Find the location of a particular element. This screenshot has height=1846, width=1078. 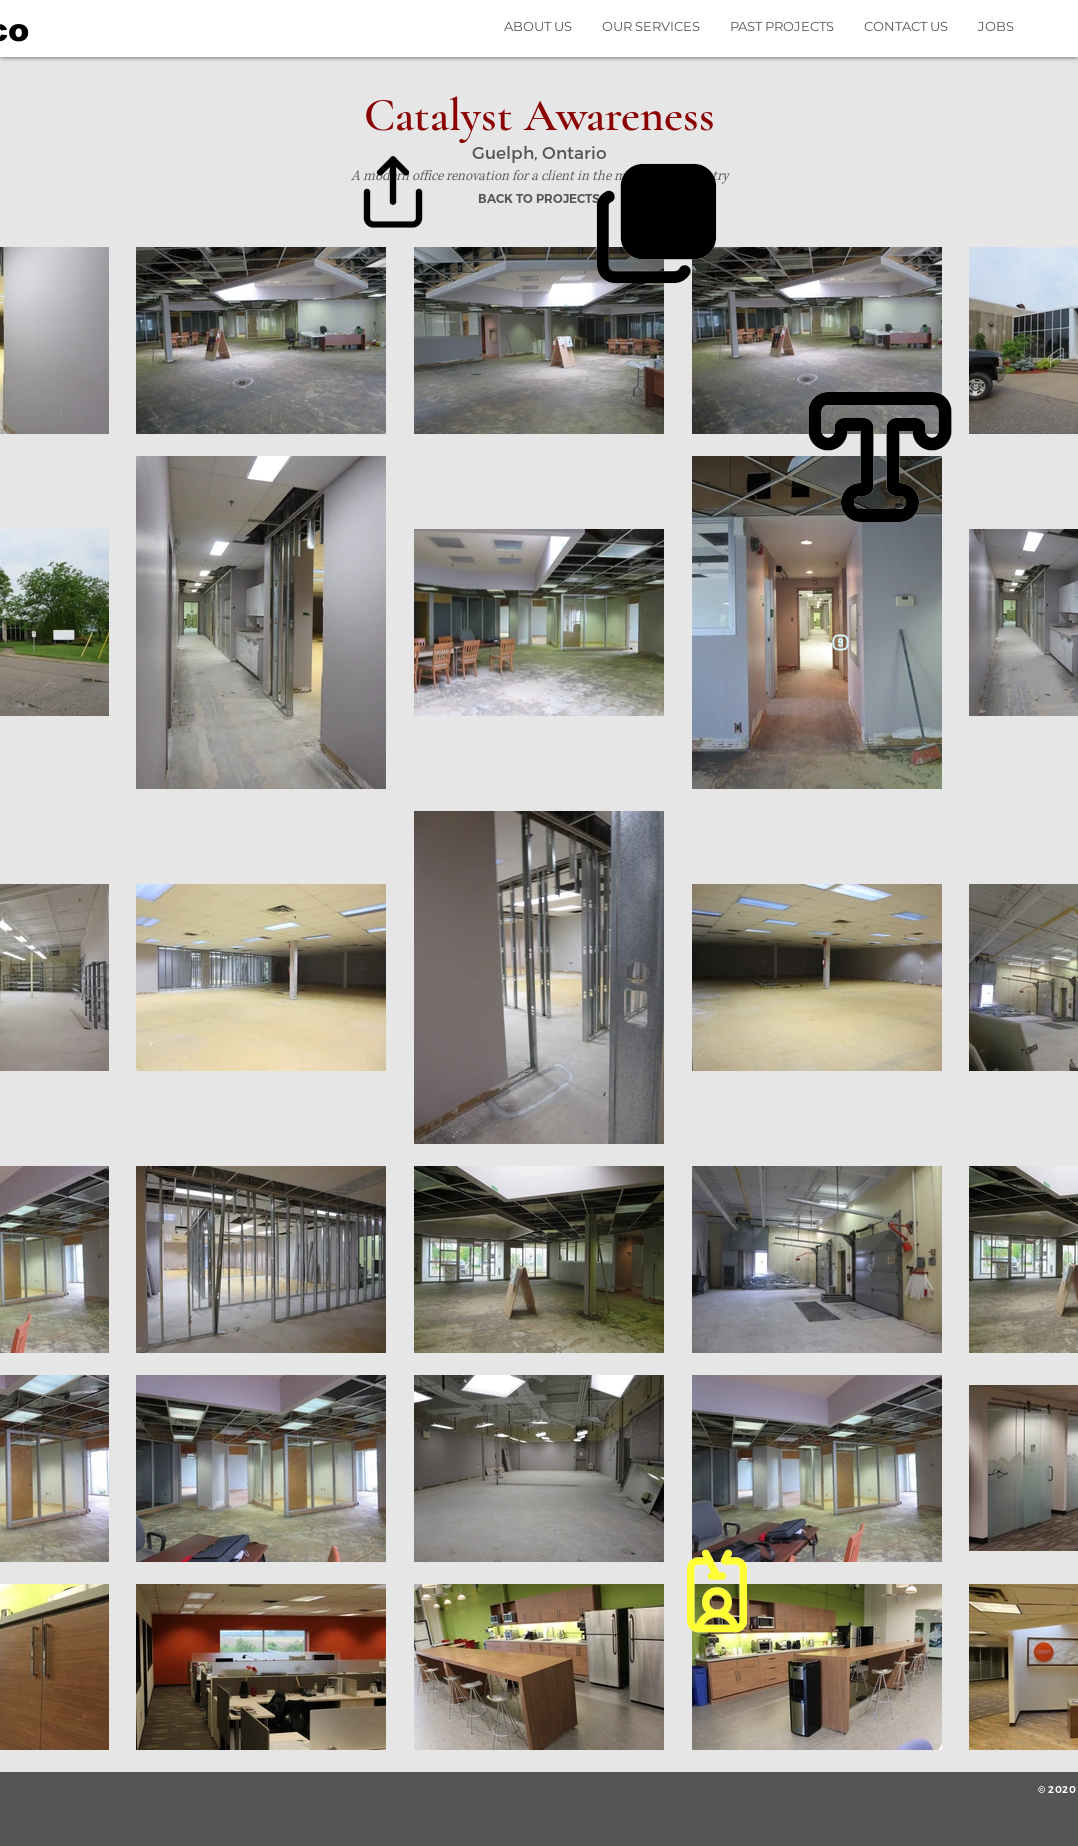

view employee badge or identification is located at coordinates (717, 1591).